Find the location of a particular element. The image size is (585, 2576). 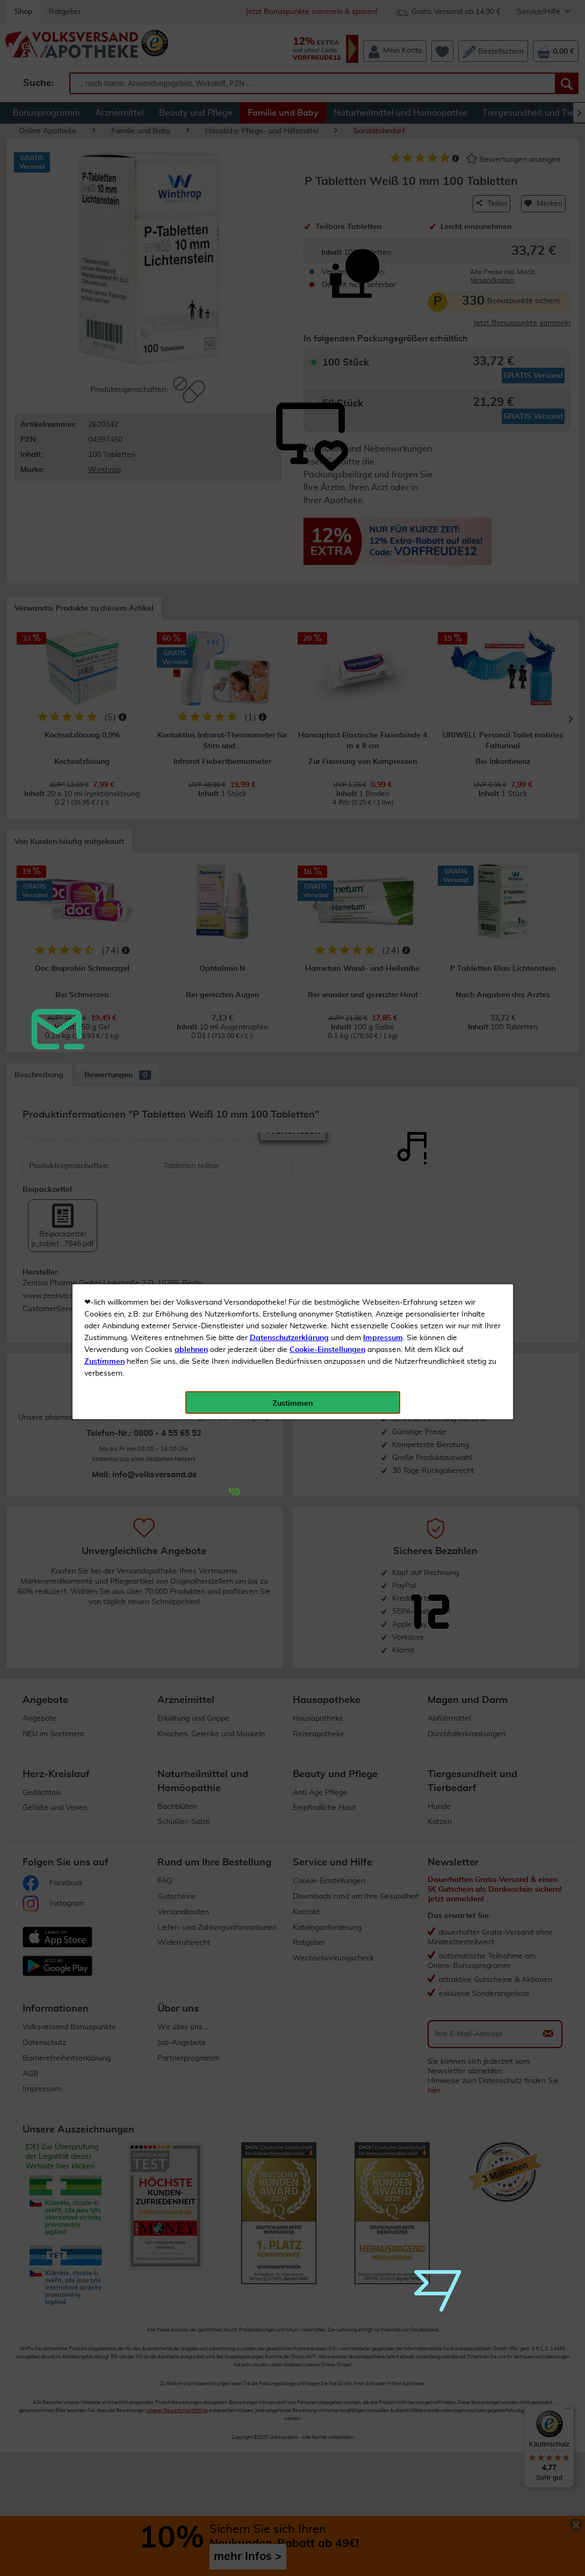

indicates 40 items or notifications is located at coordinates (234, 1492).